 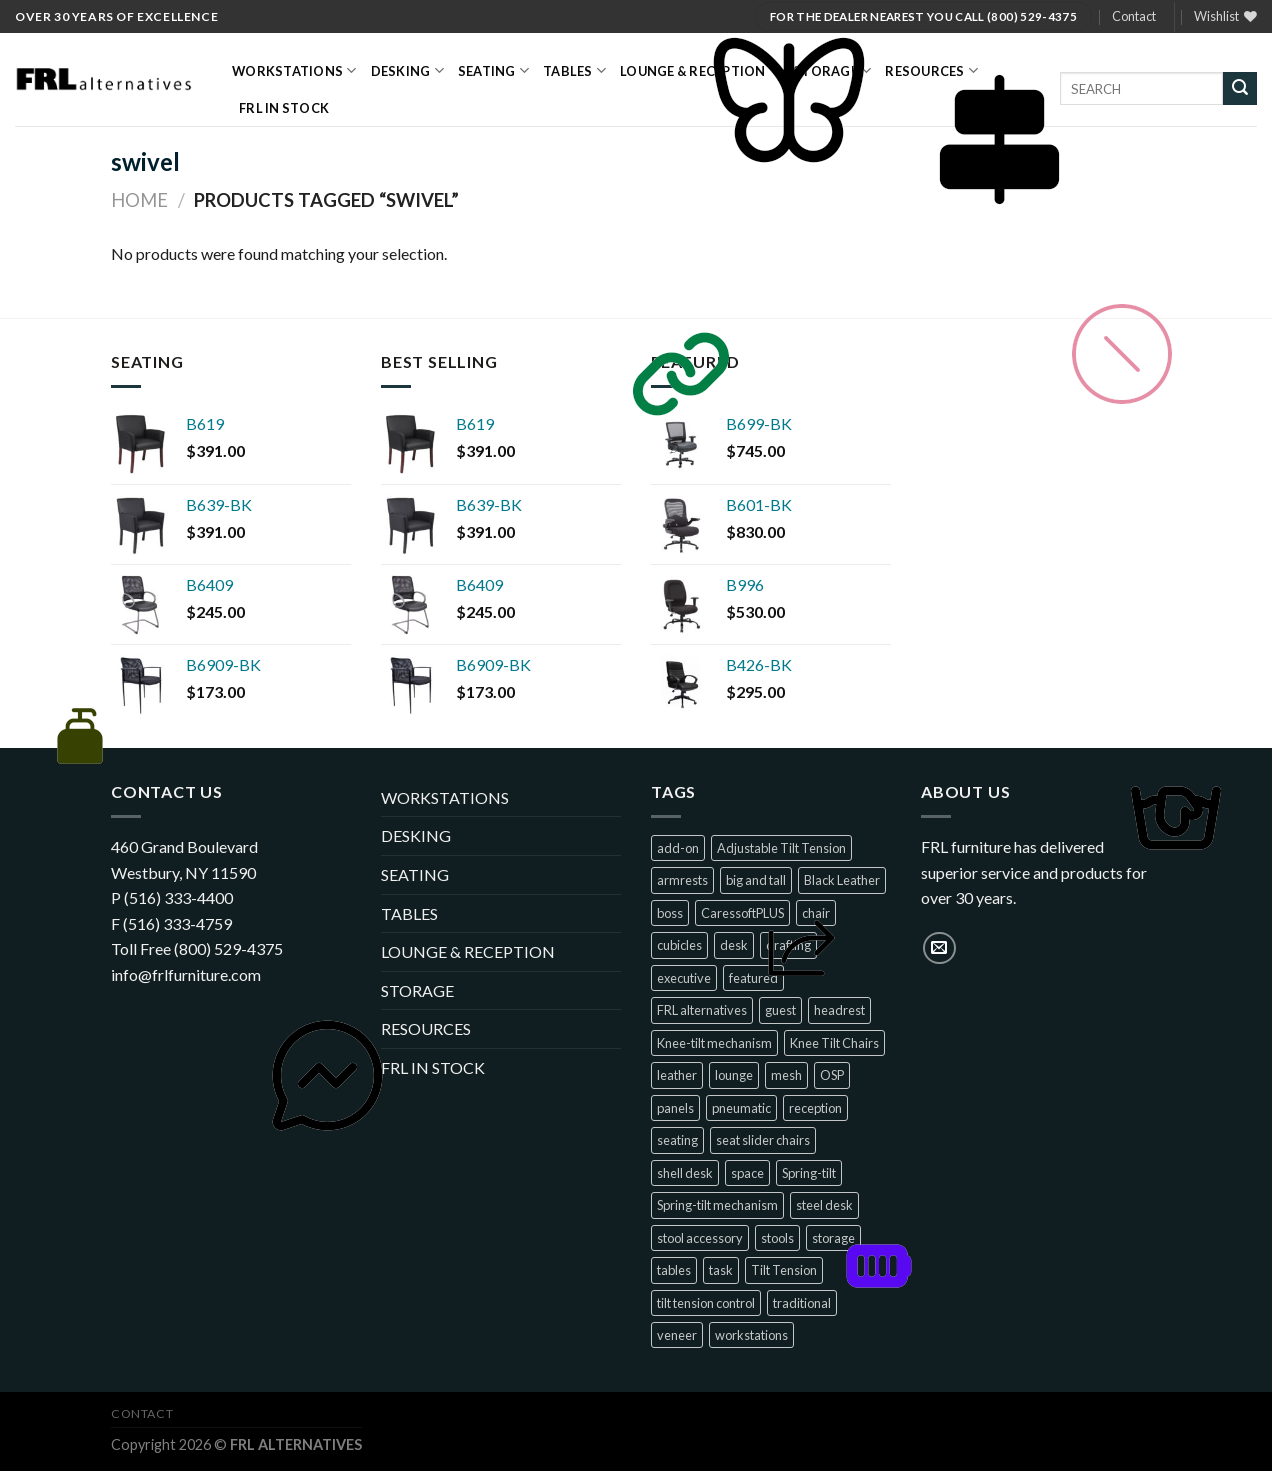 I want to click on share this content, so click(x=801, y=945).